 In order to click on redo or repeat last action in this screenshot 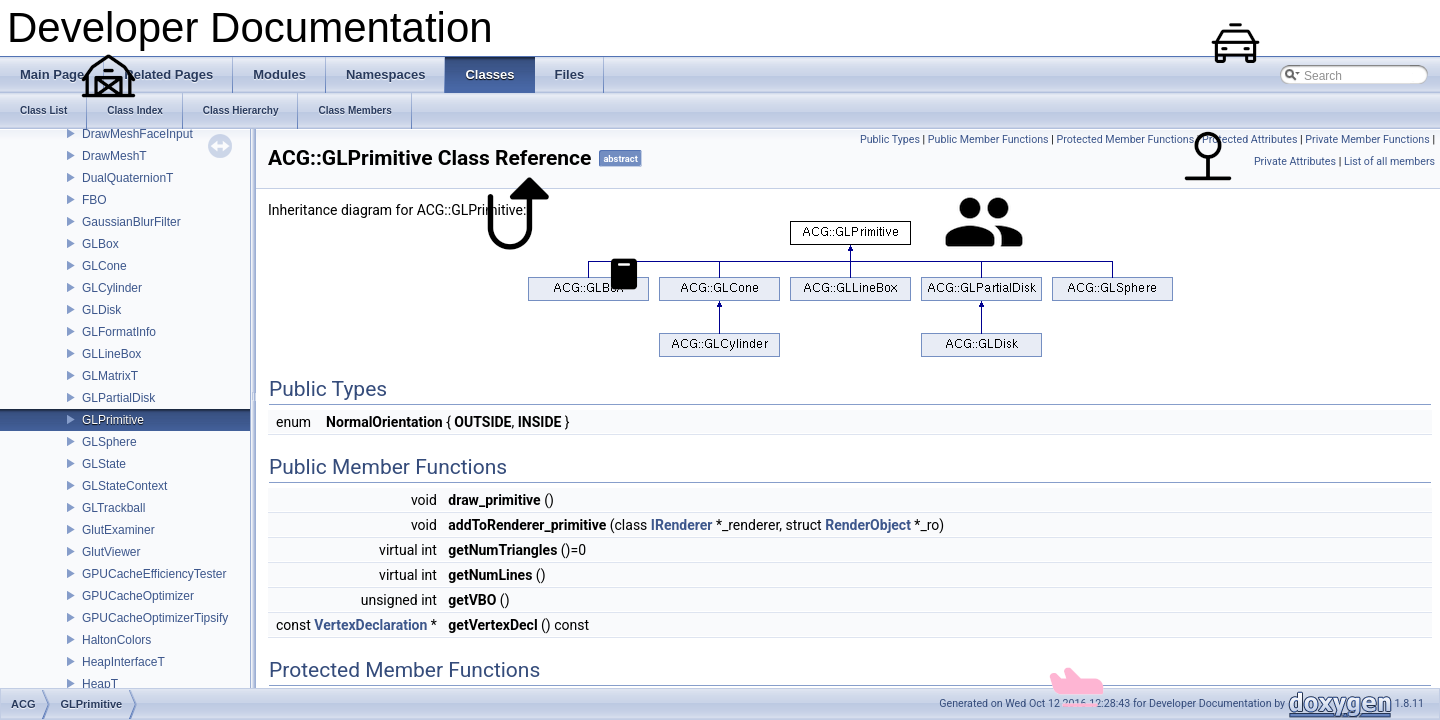, I will do `click(515, 213)`.